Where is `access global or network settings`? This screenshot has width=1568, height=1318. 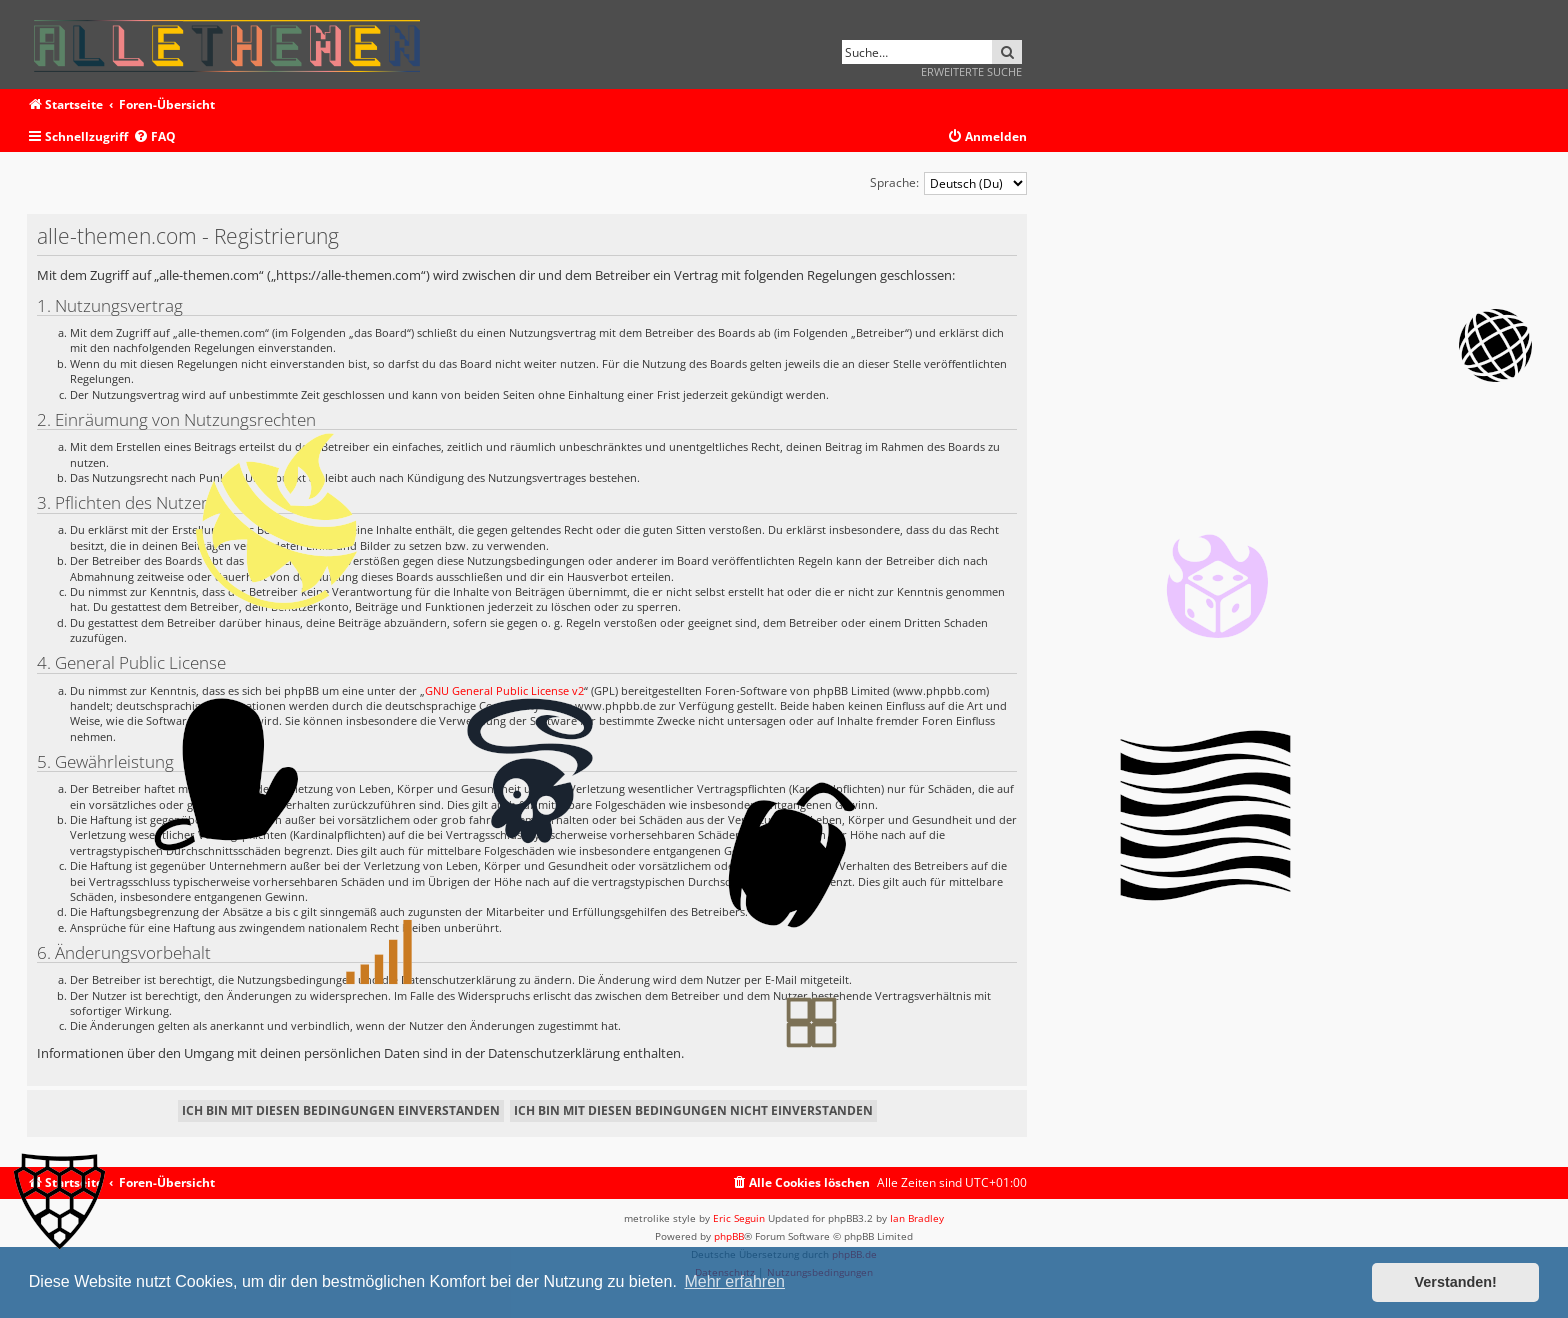 access global or network settings is located at coordinates (1495, 345).